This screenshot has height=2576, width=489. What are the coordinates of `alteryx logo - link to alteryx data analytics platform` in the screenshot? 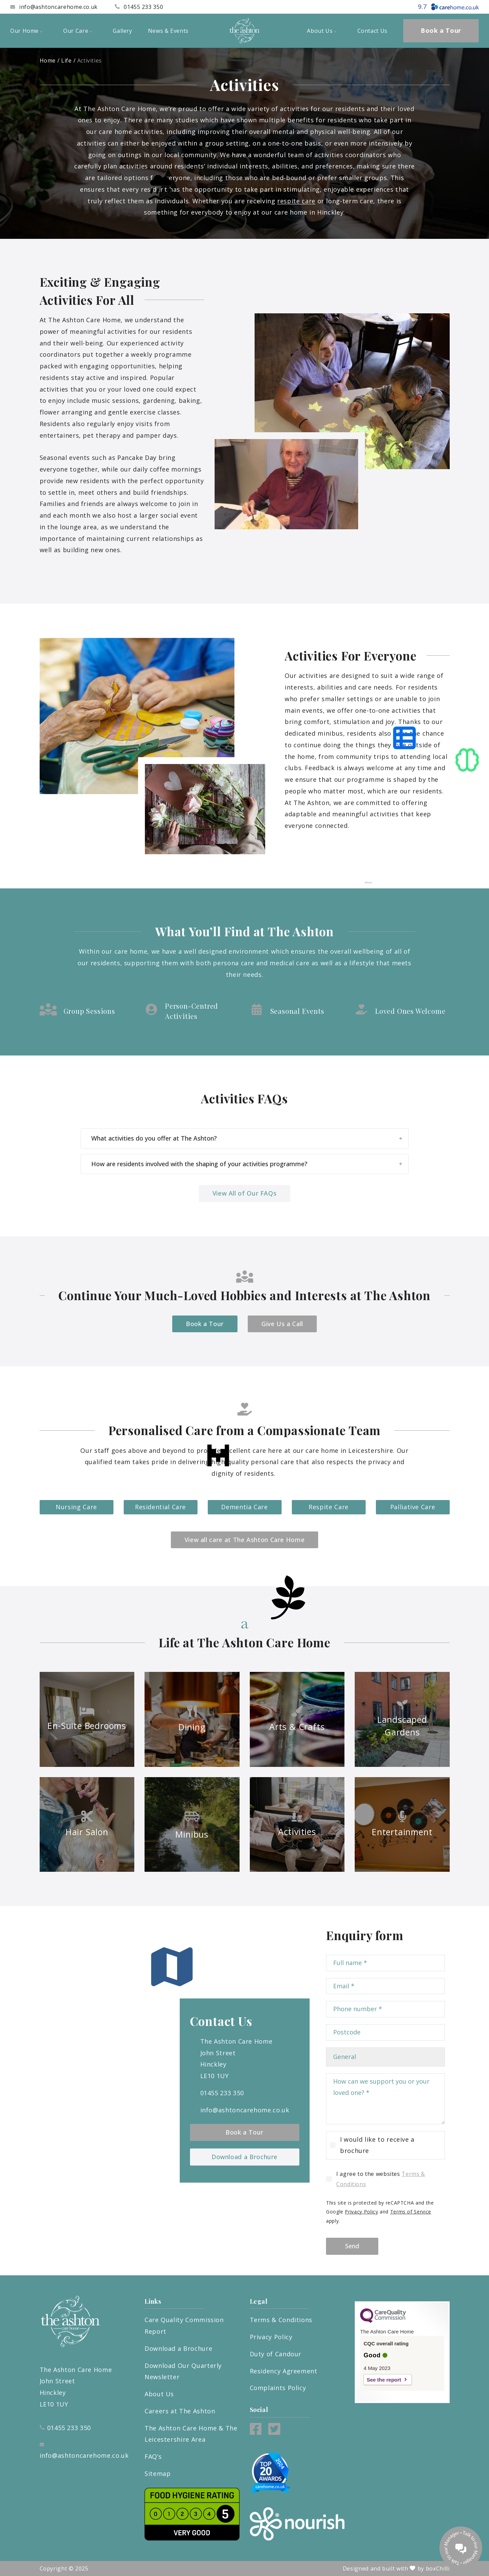 It's located at (368, 883).